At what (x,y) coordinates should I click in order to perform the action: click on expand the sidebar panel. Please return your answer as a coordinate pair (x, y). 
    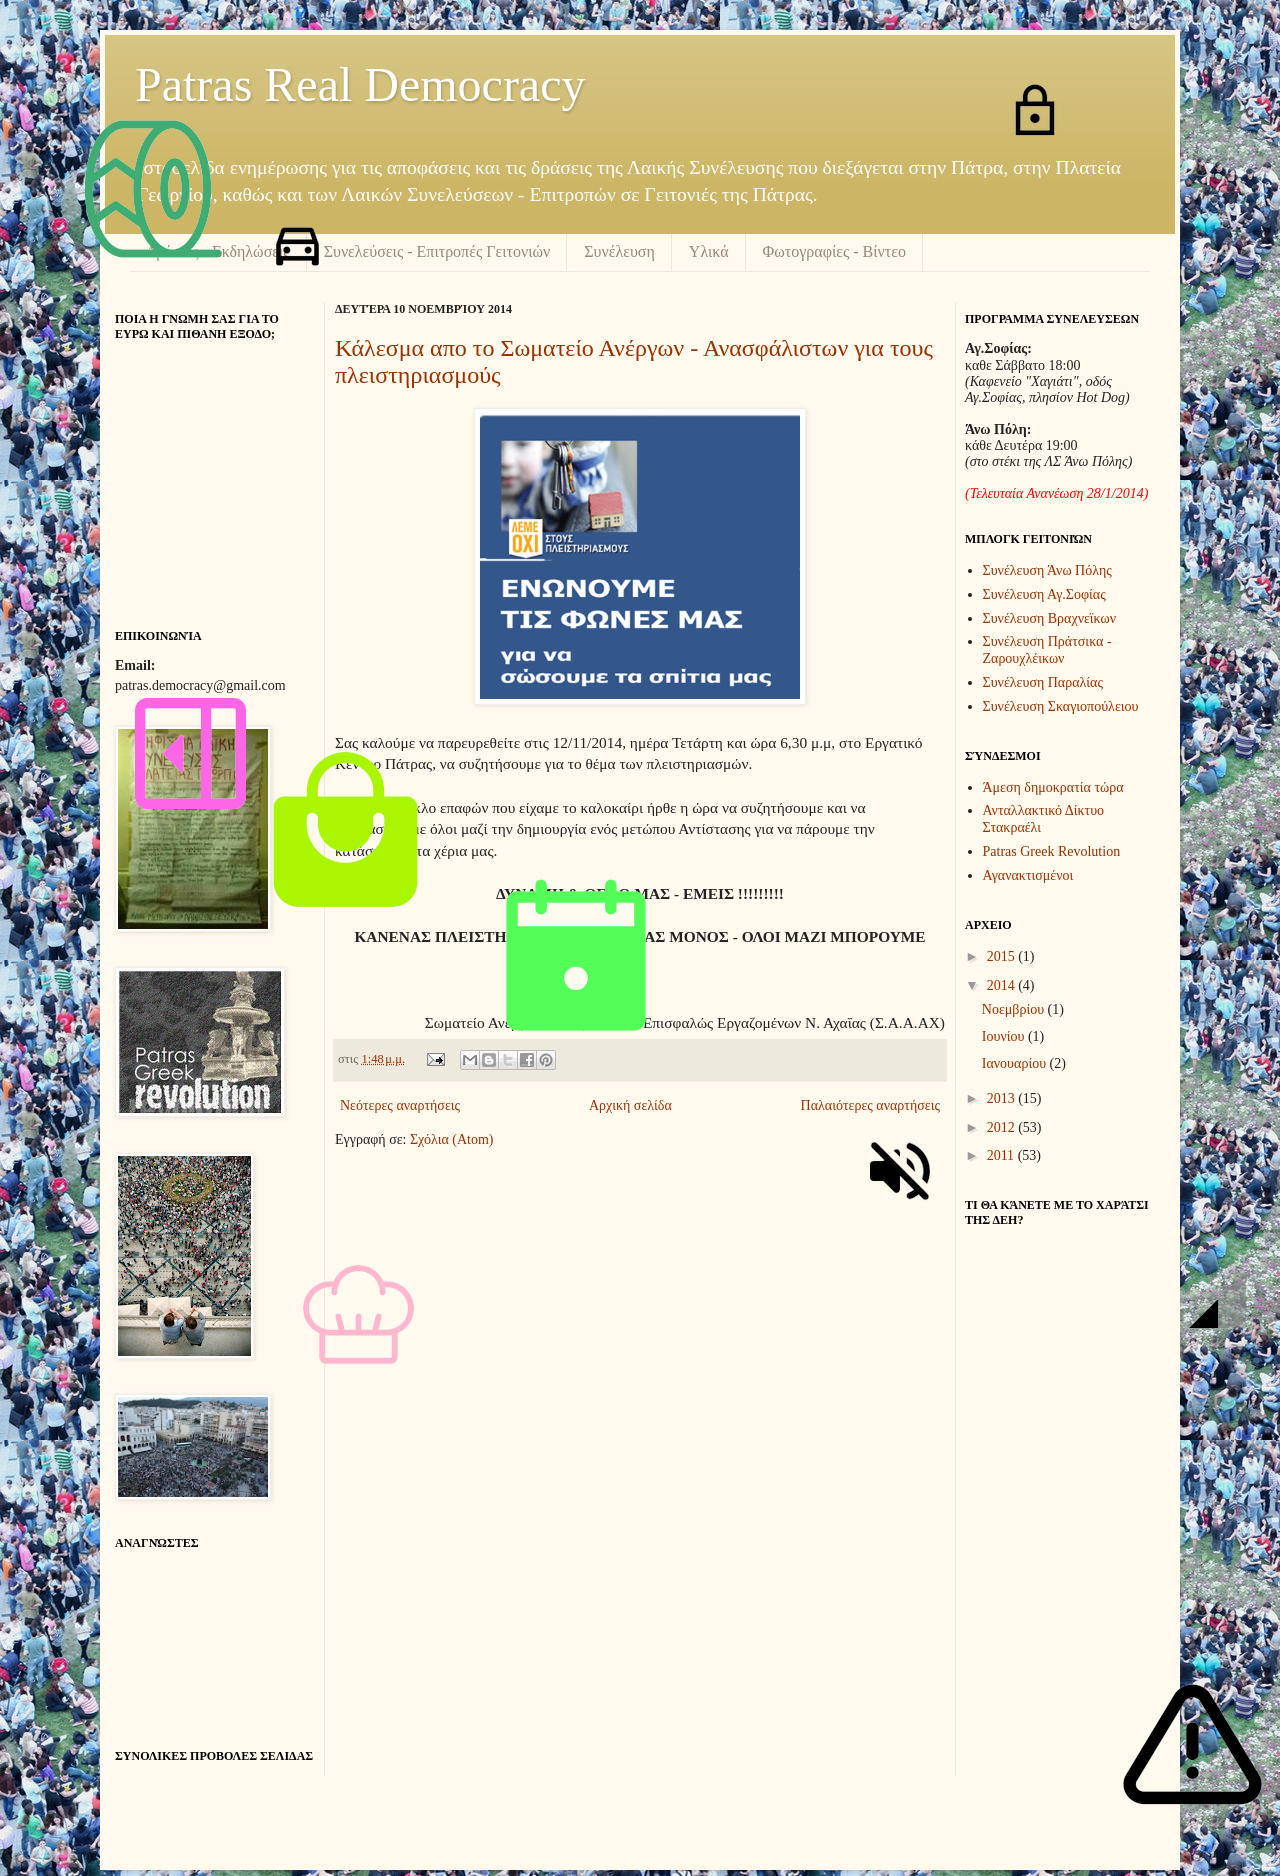
    Looking at the image, I should click on (190, 753).